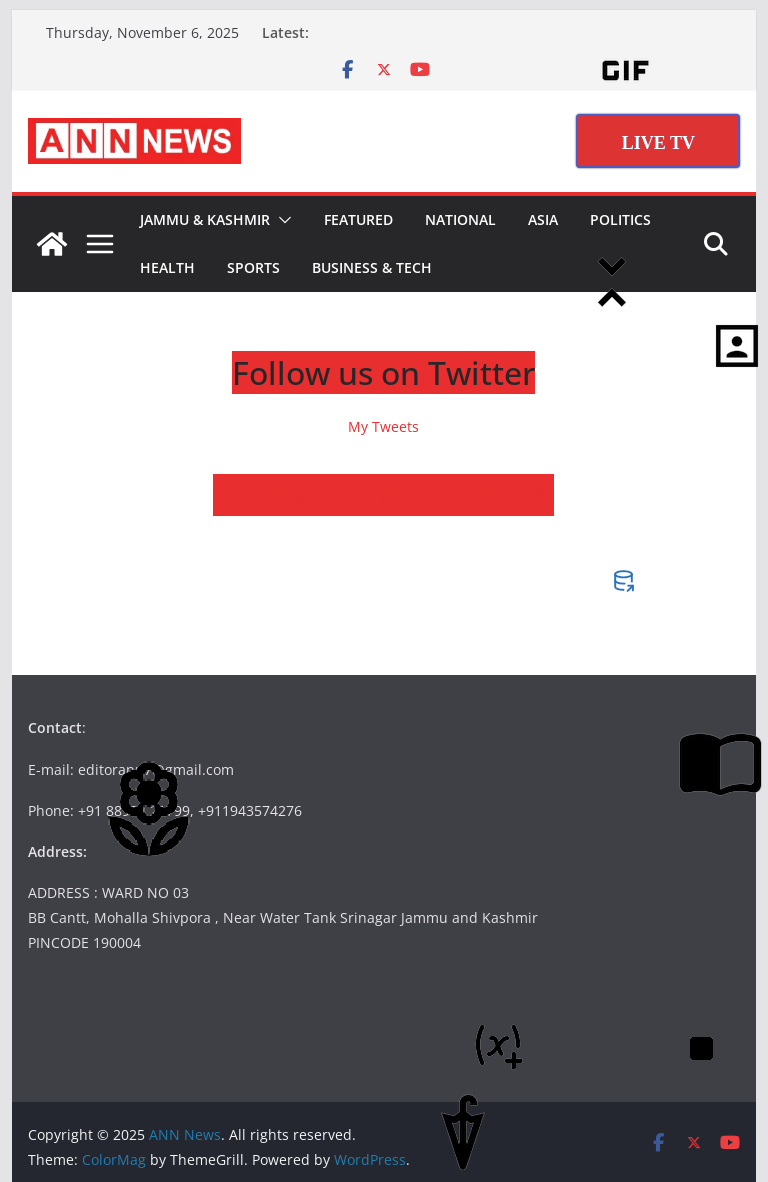 This screenshot has height=1182, width=768. Describe the element at coordinates (149, 811) in the screenshot. I see `find nearby florists or flower shops` at that location.